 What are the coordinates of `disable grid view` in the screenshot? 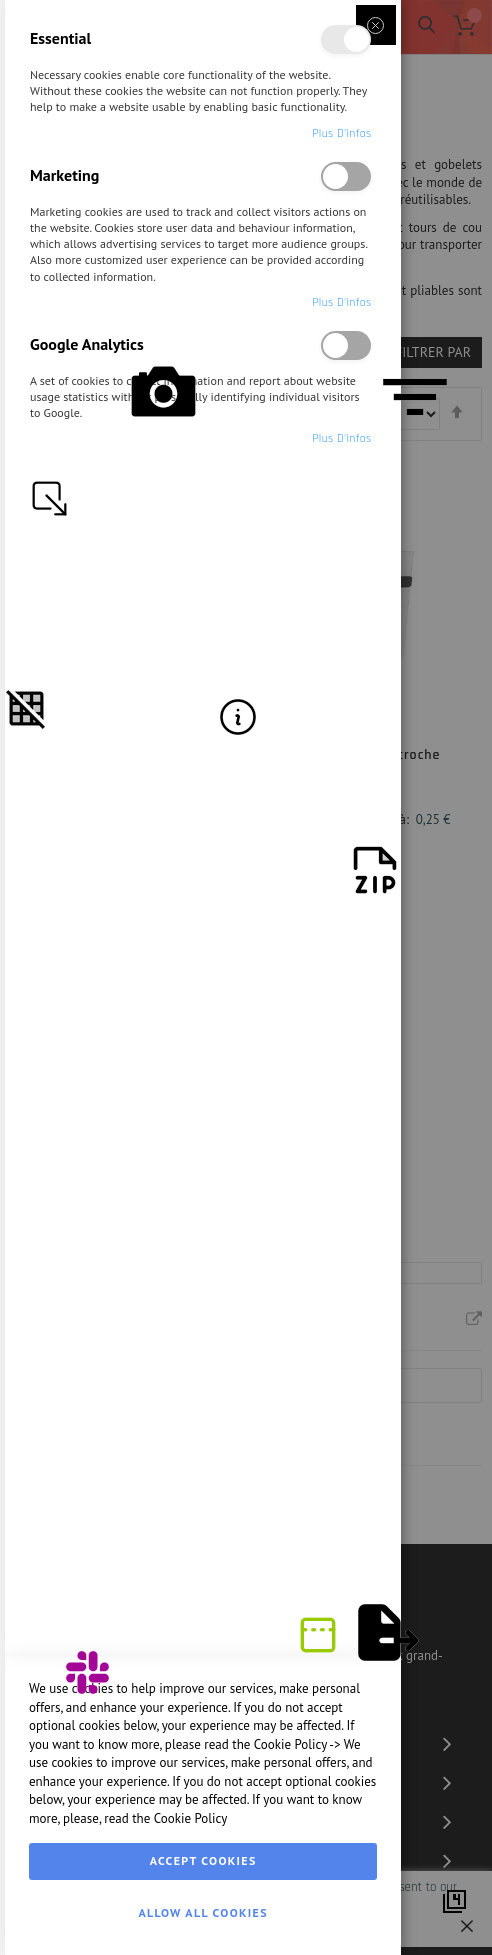 It's located at (26, 708).